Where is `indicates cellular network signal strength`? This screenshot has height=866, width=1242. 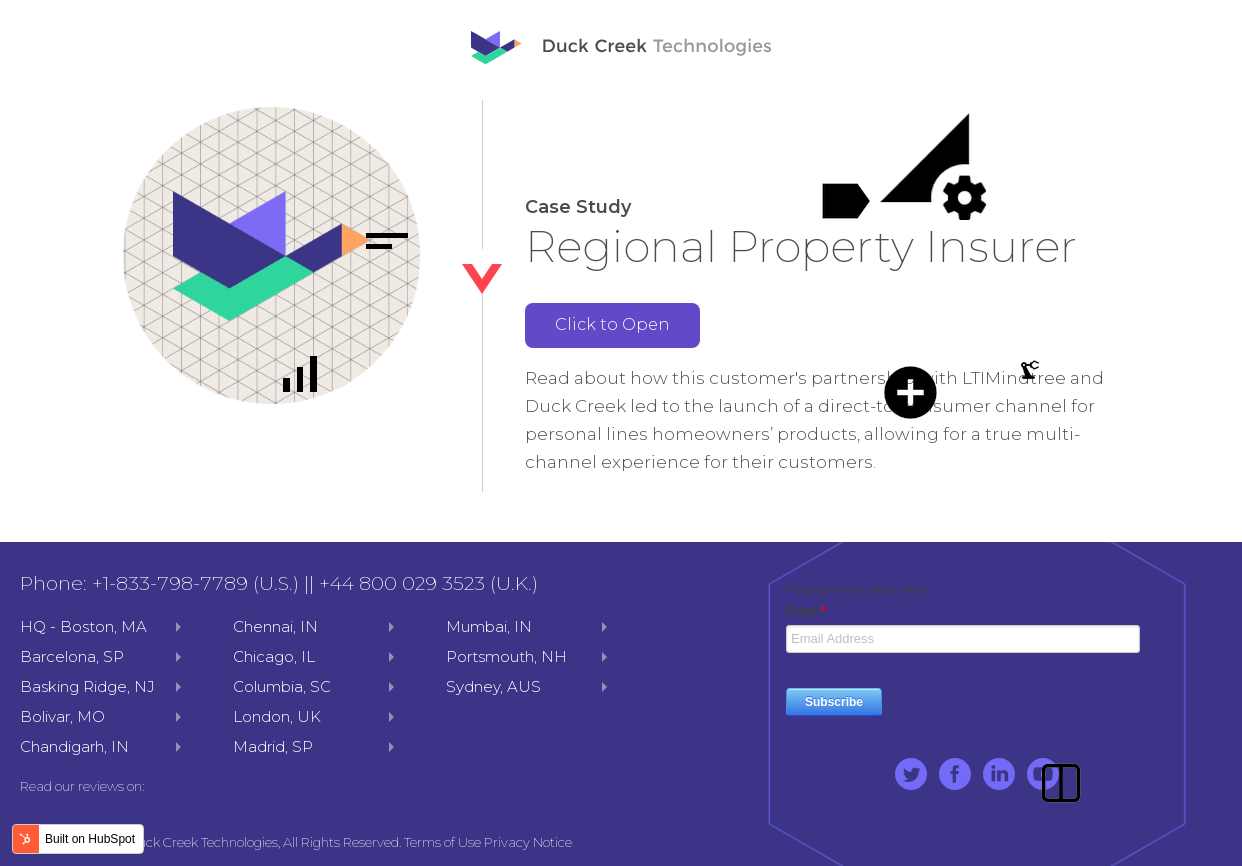 indicates cellular network signal strength is located at coordinates (299, 374).